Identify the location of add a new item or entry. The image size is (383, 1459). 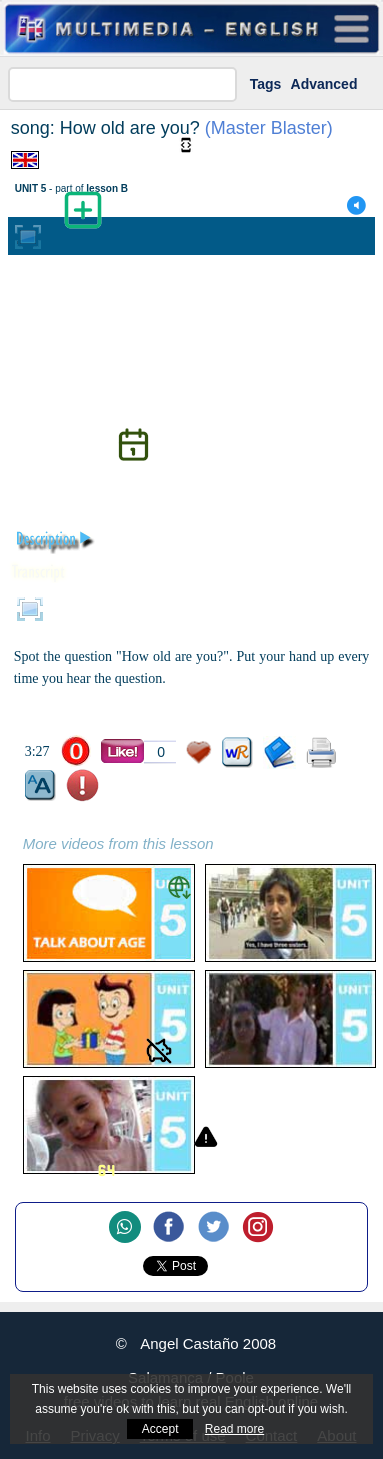
(83, 210).